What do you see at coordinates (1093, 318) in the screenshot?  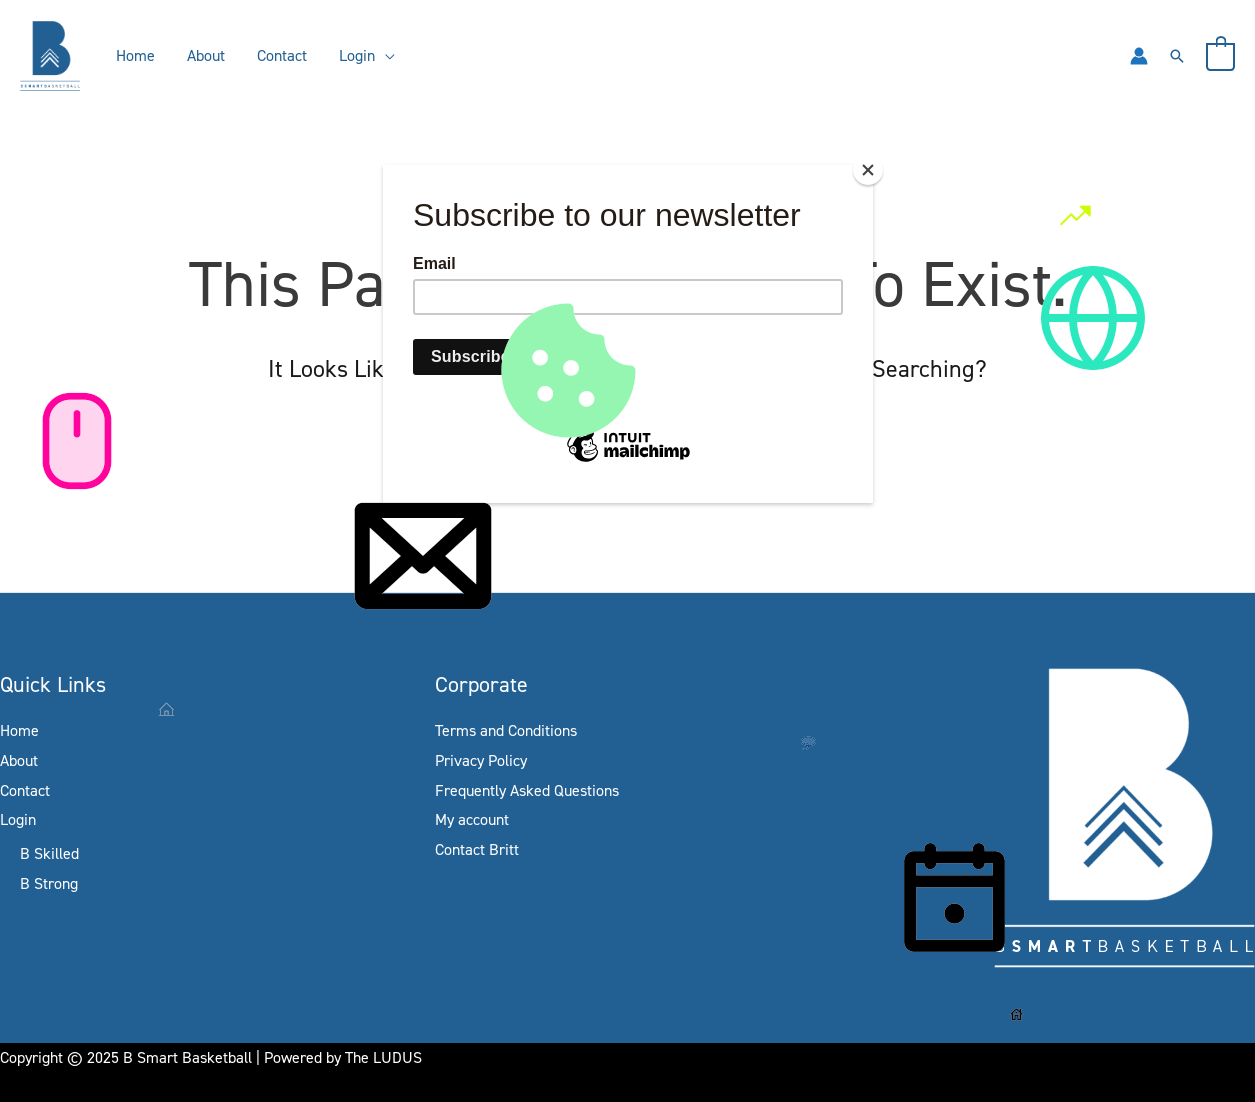 I see `access website or browse the web` at bounding box center [1093, 318].